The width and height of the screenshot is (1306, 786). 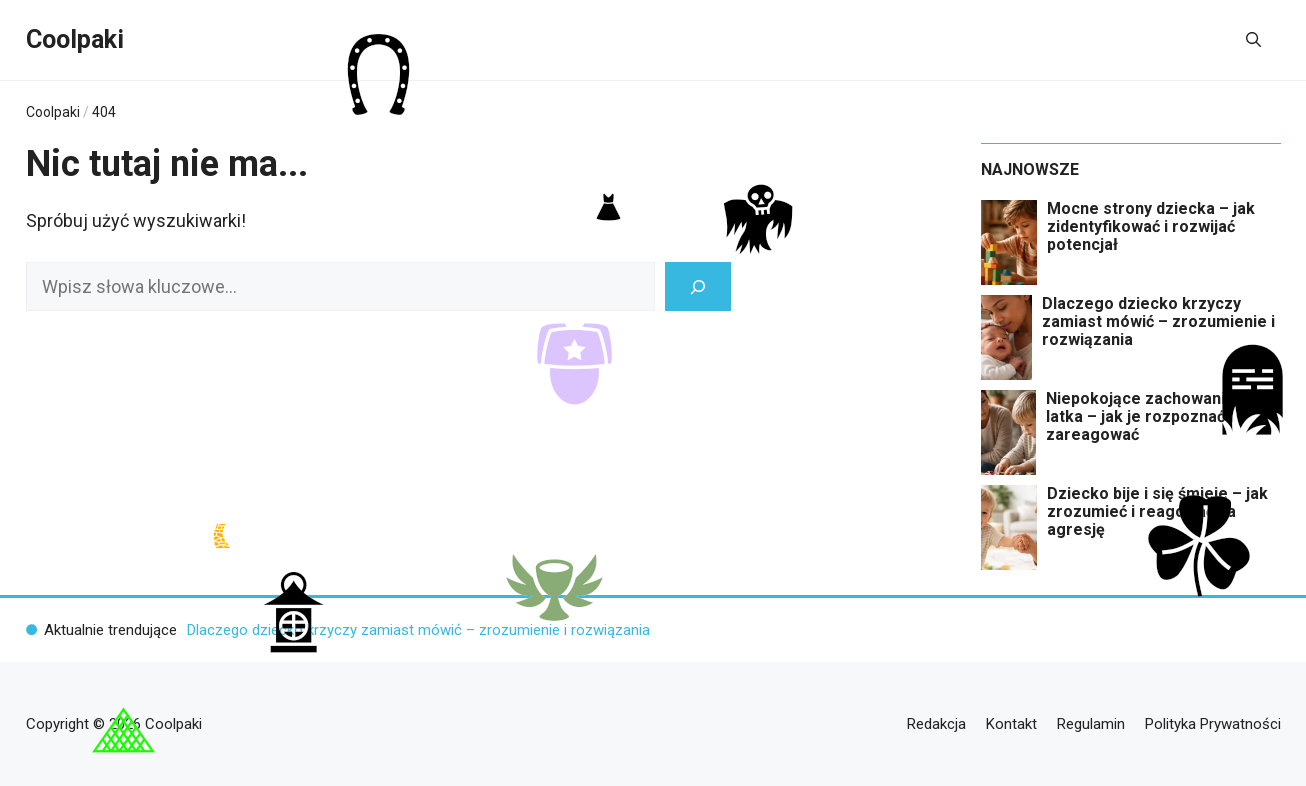 I want to click on browse dresses or women's clothing, so click(x=608, y=206).